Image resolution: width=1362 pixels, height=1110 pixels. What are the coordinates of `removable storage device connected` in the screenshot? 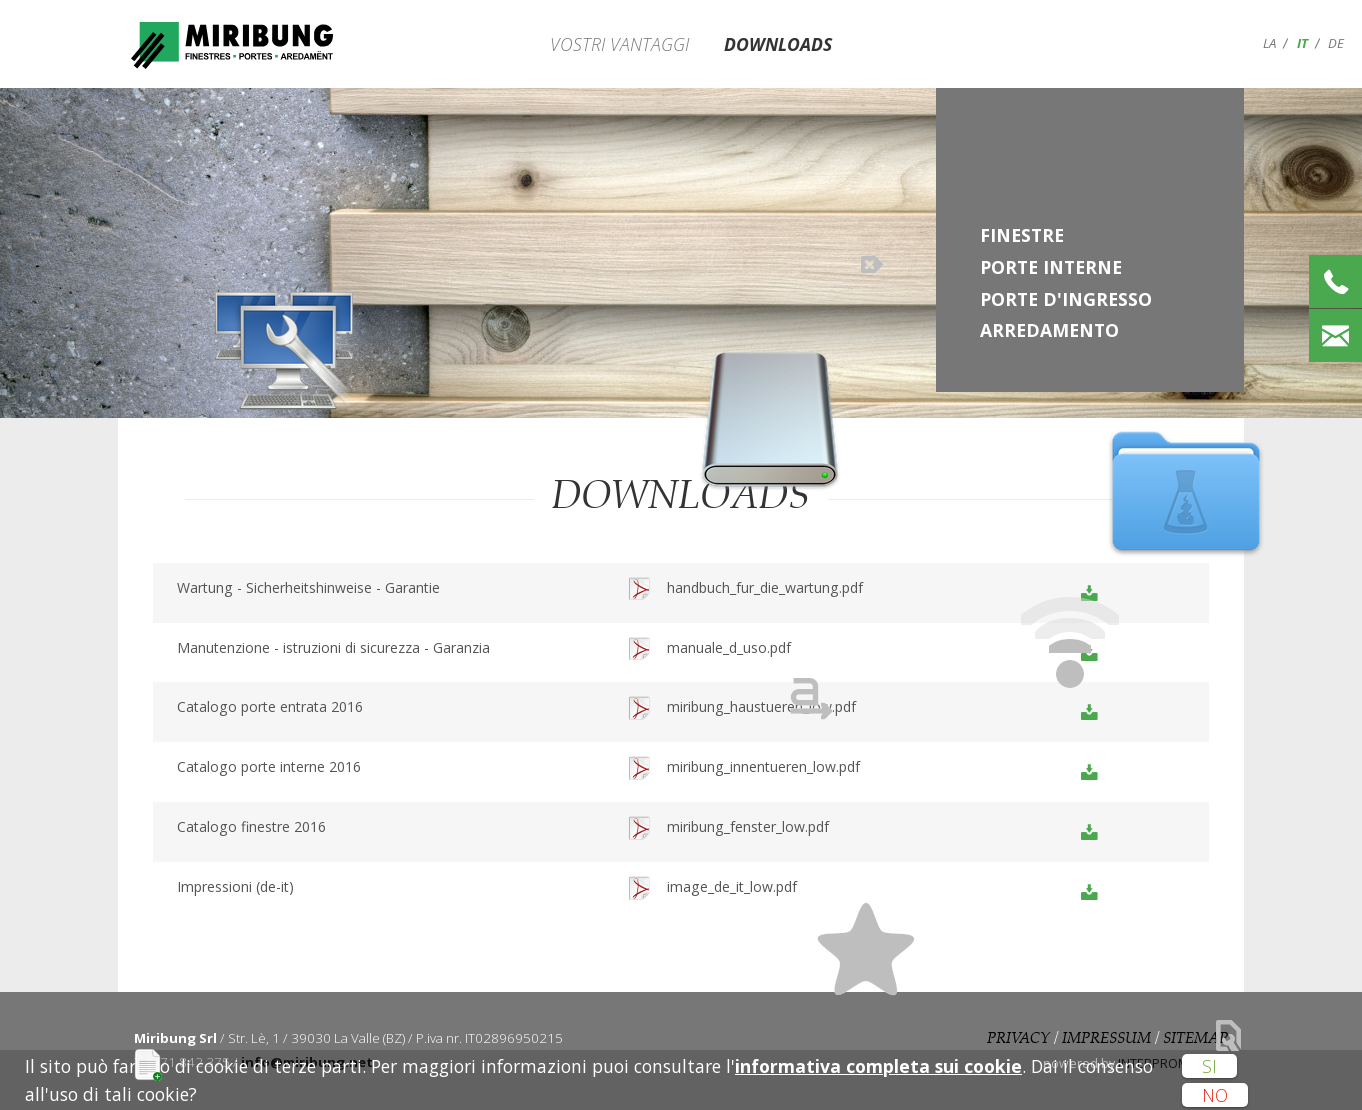 It's located at (770, 419).